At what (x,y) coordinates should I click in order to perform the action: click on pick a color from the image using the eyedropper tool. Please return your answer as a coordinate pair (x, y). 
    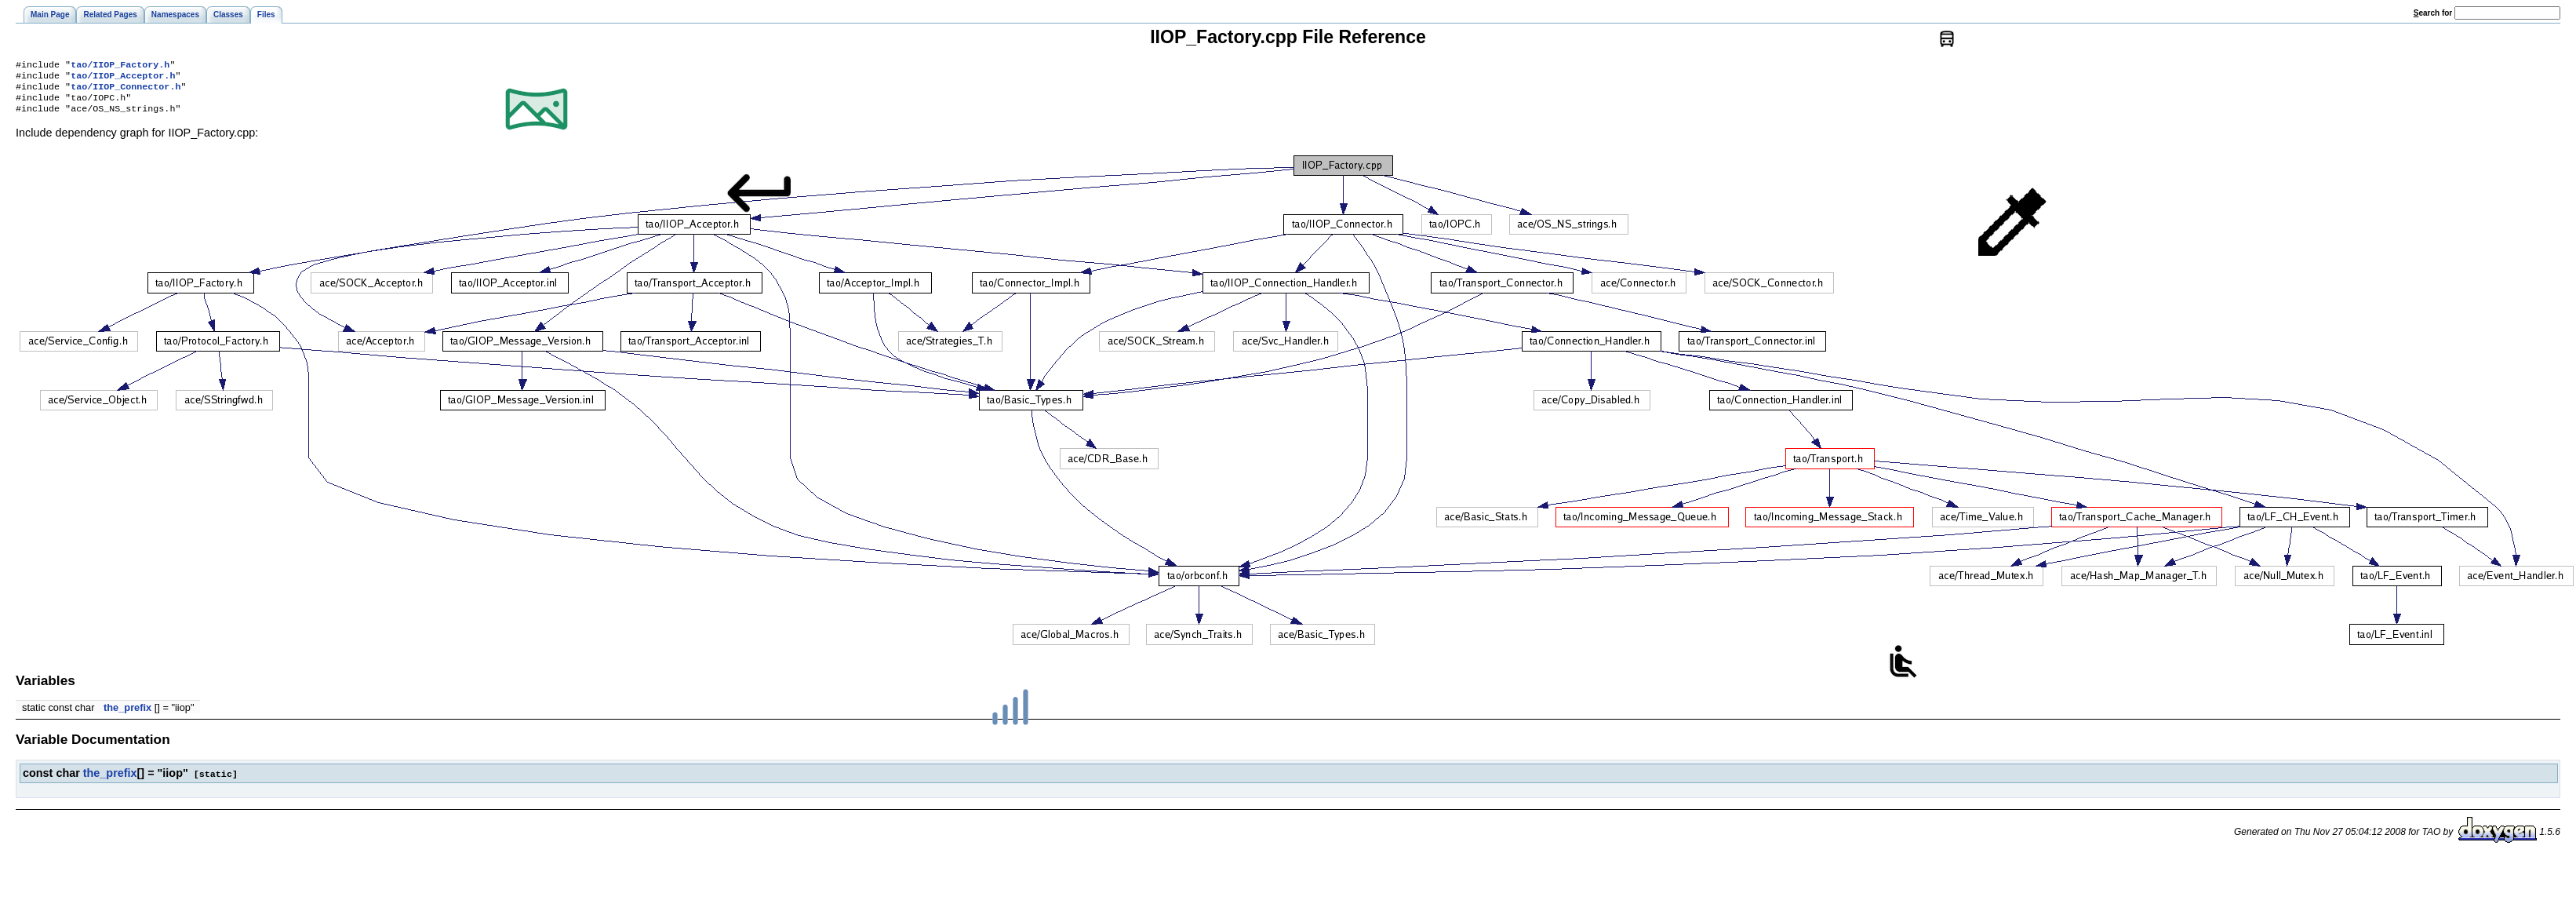
    Looking at the image, I should click on (2011, 222).